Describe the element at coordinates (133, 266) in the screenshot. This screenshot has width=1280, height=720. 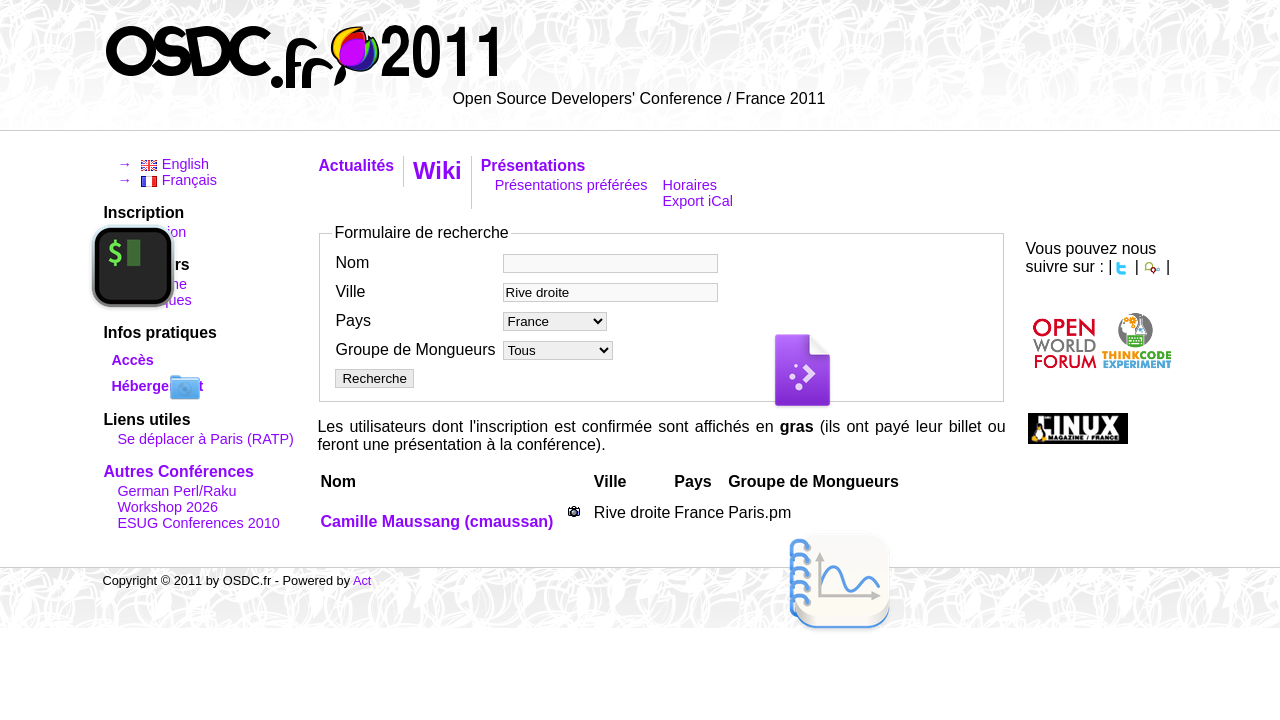
I see `open xterm terminal application` at that location.